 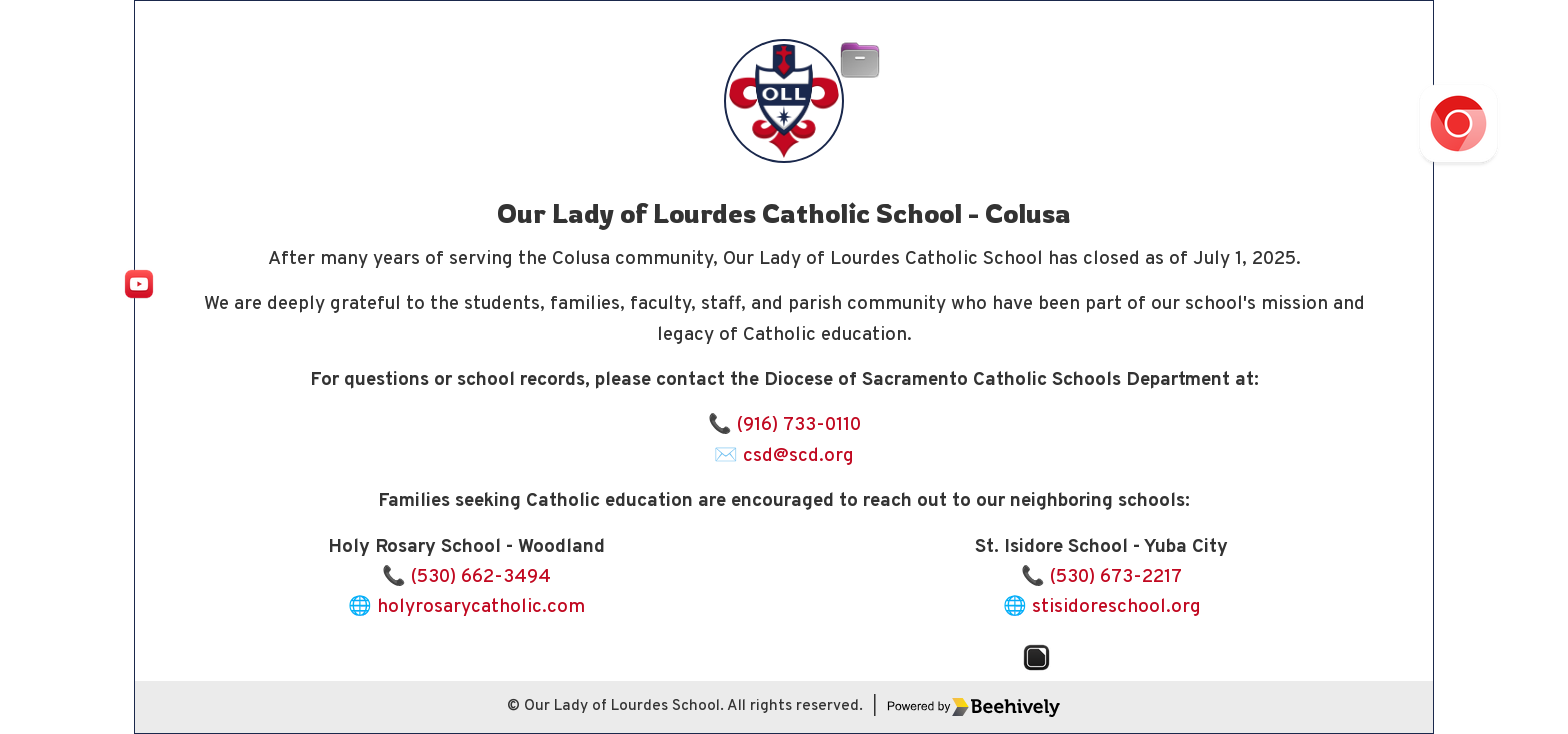 What do you see at coordinates (139, 284) in the screenshot?
I see `open the YouTube app` at bounding box center [139, 284].